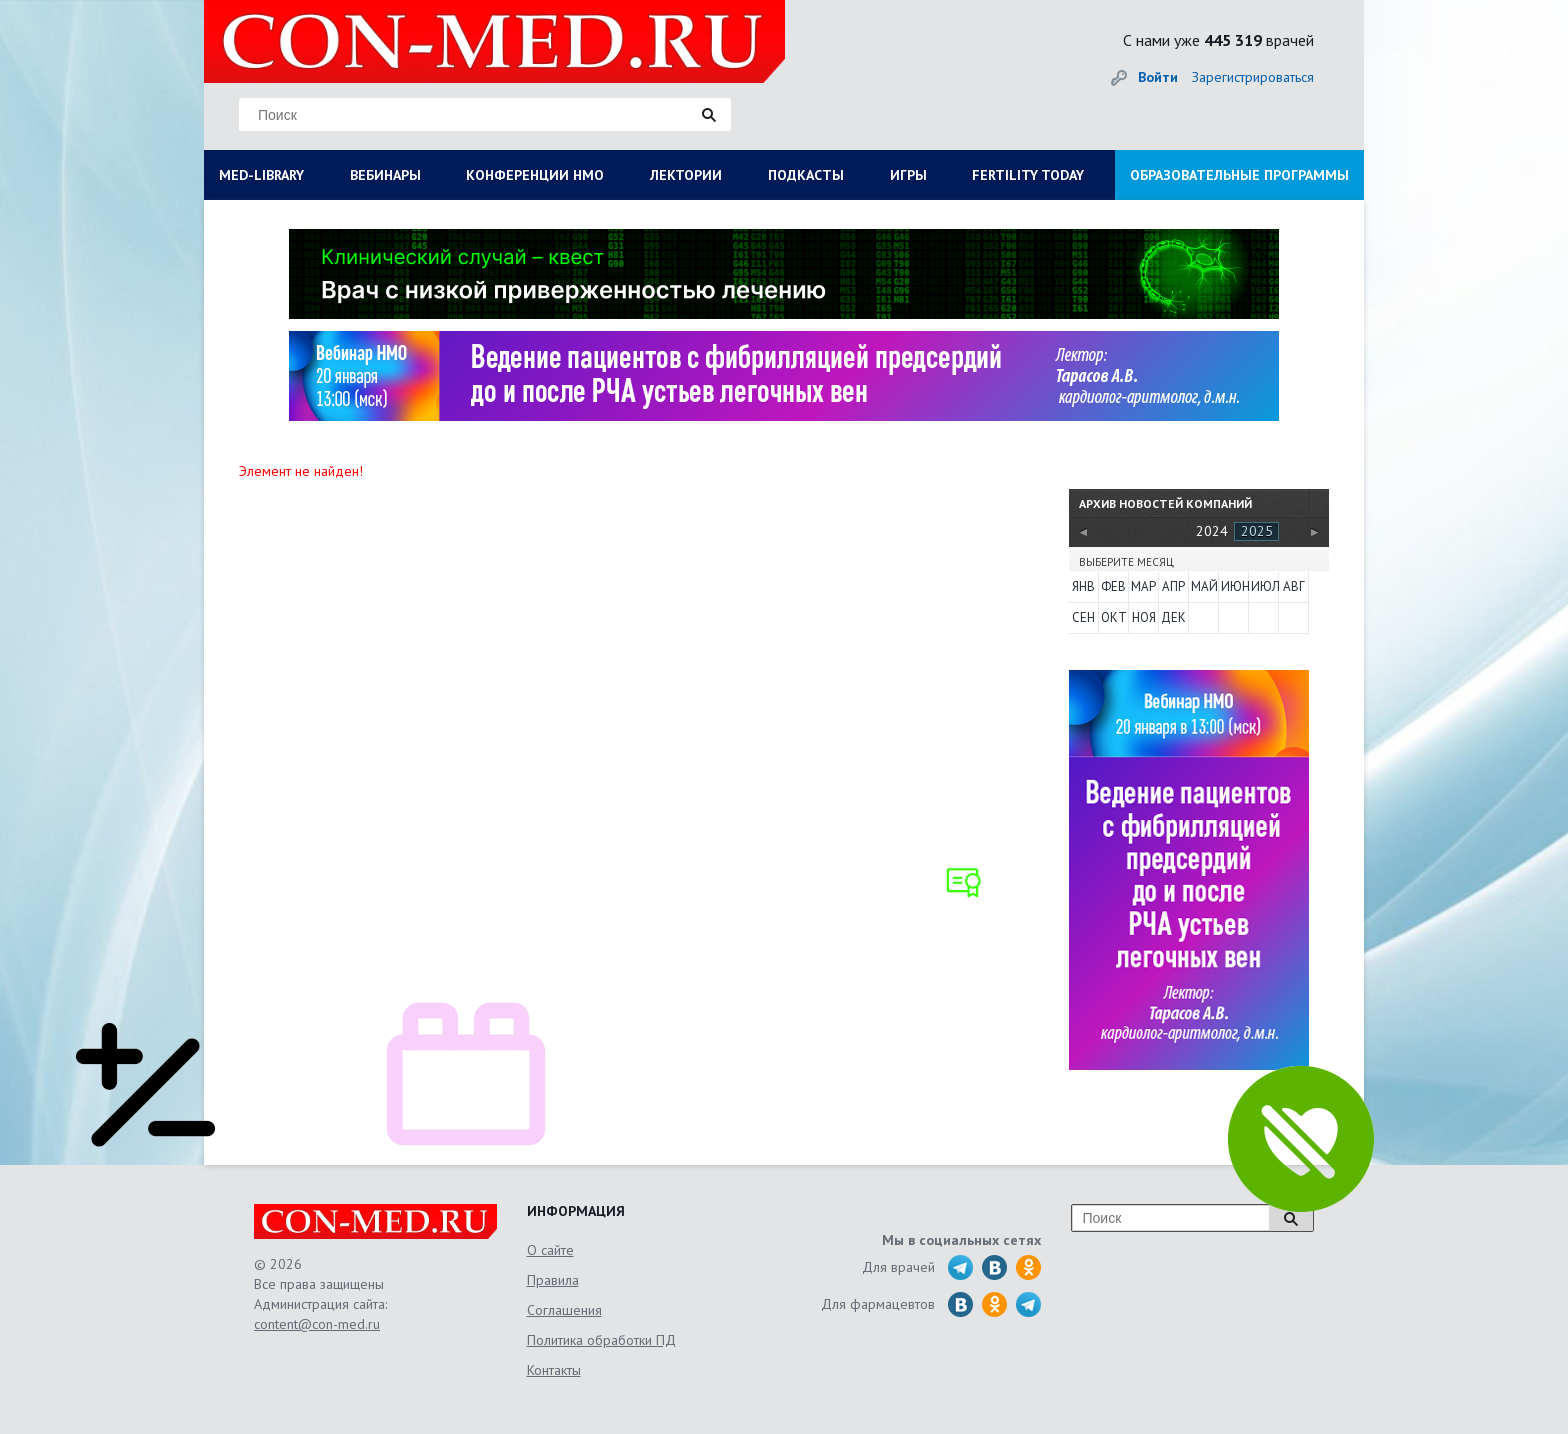  I want to click on view certification or credentials, so click(962, 881).